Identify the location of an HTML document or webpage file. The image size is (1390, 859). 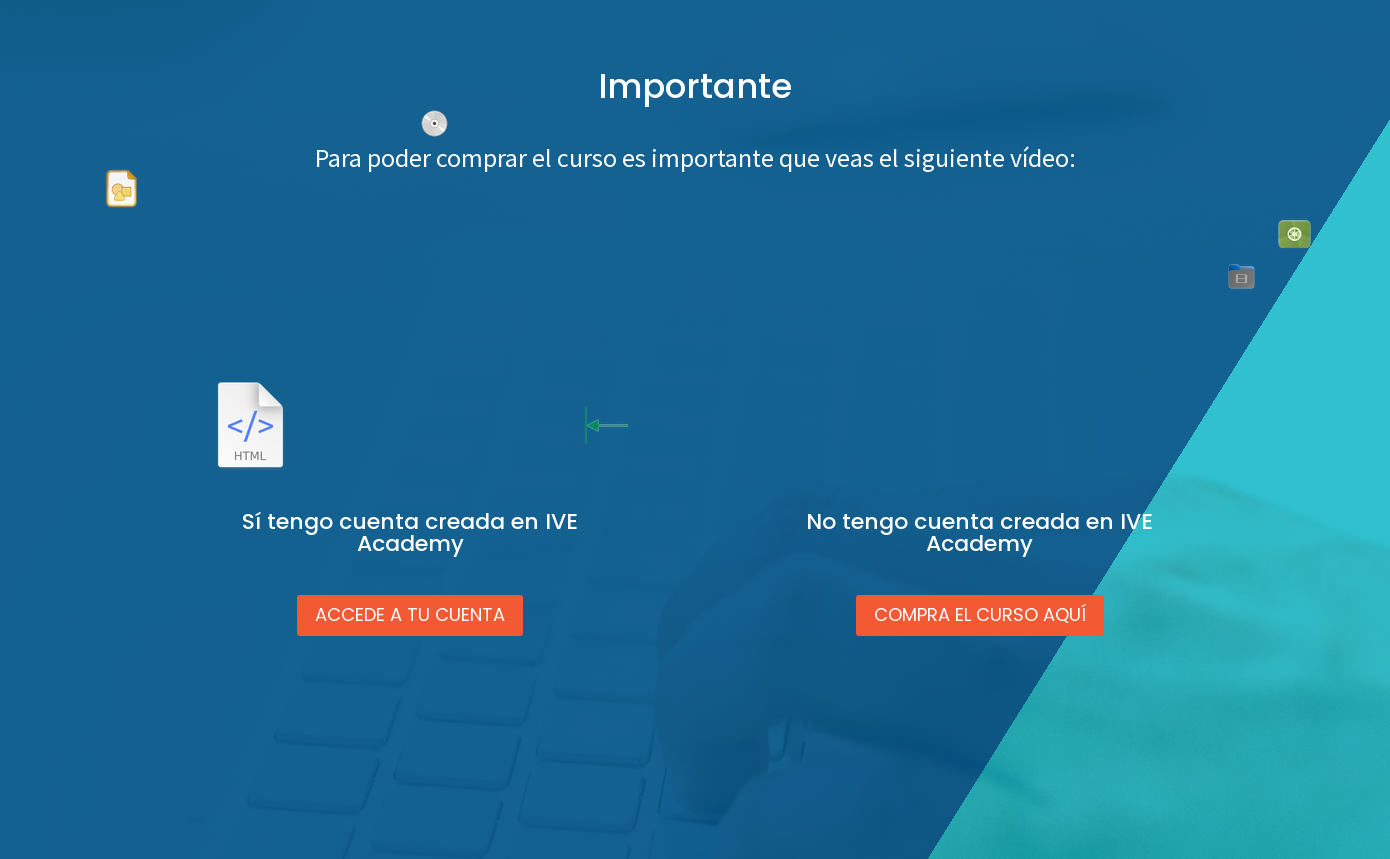
(250, 426).